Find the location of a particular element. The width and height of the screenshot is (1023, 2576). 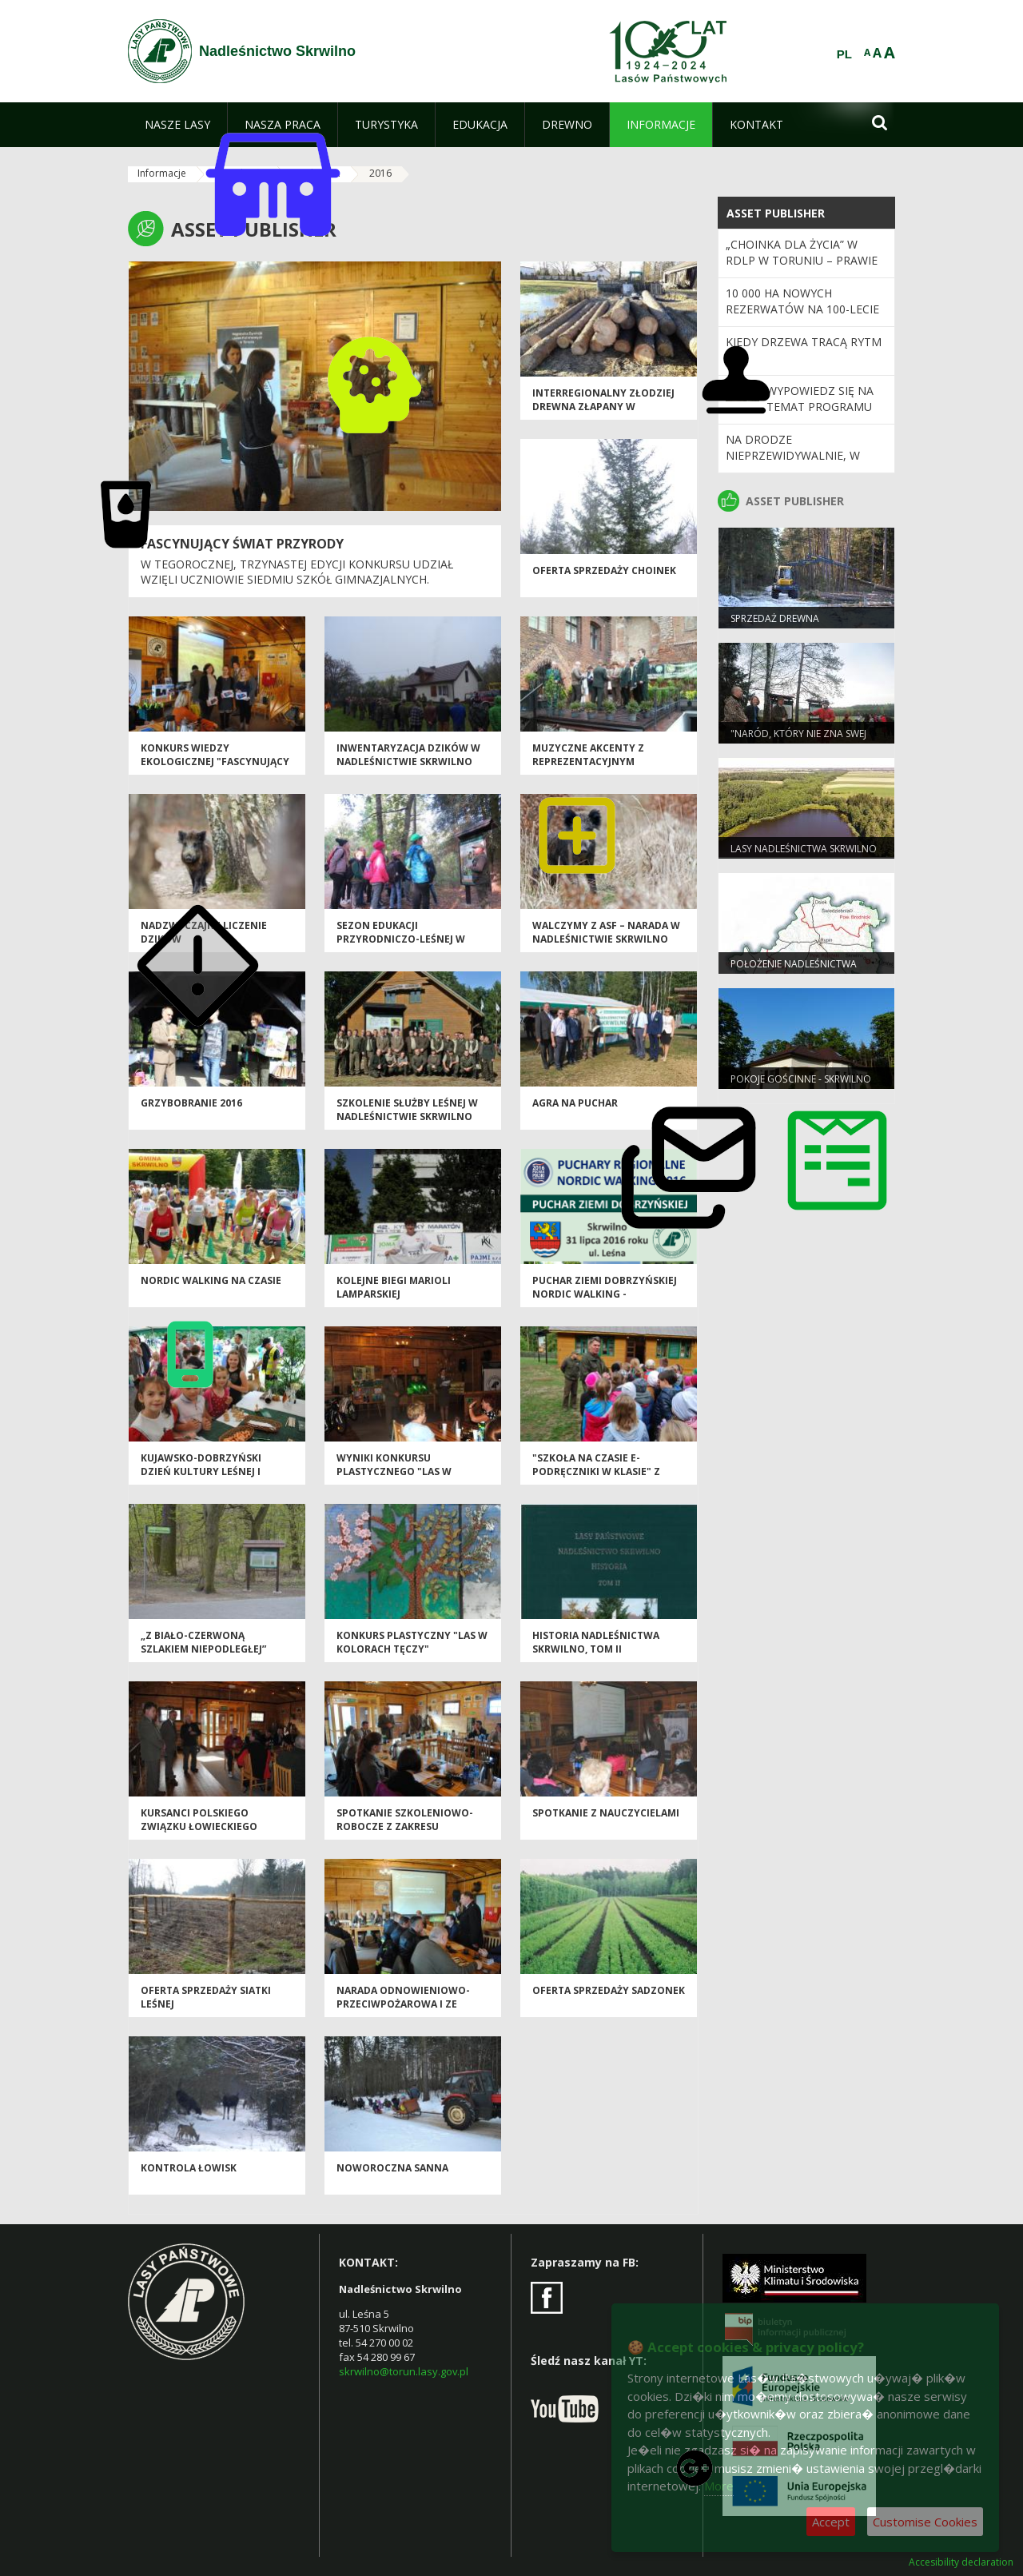

indicates a mental health or neurological condition is located at coordinates (376, 385).